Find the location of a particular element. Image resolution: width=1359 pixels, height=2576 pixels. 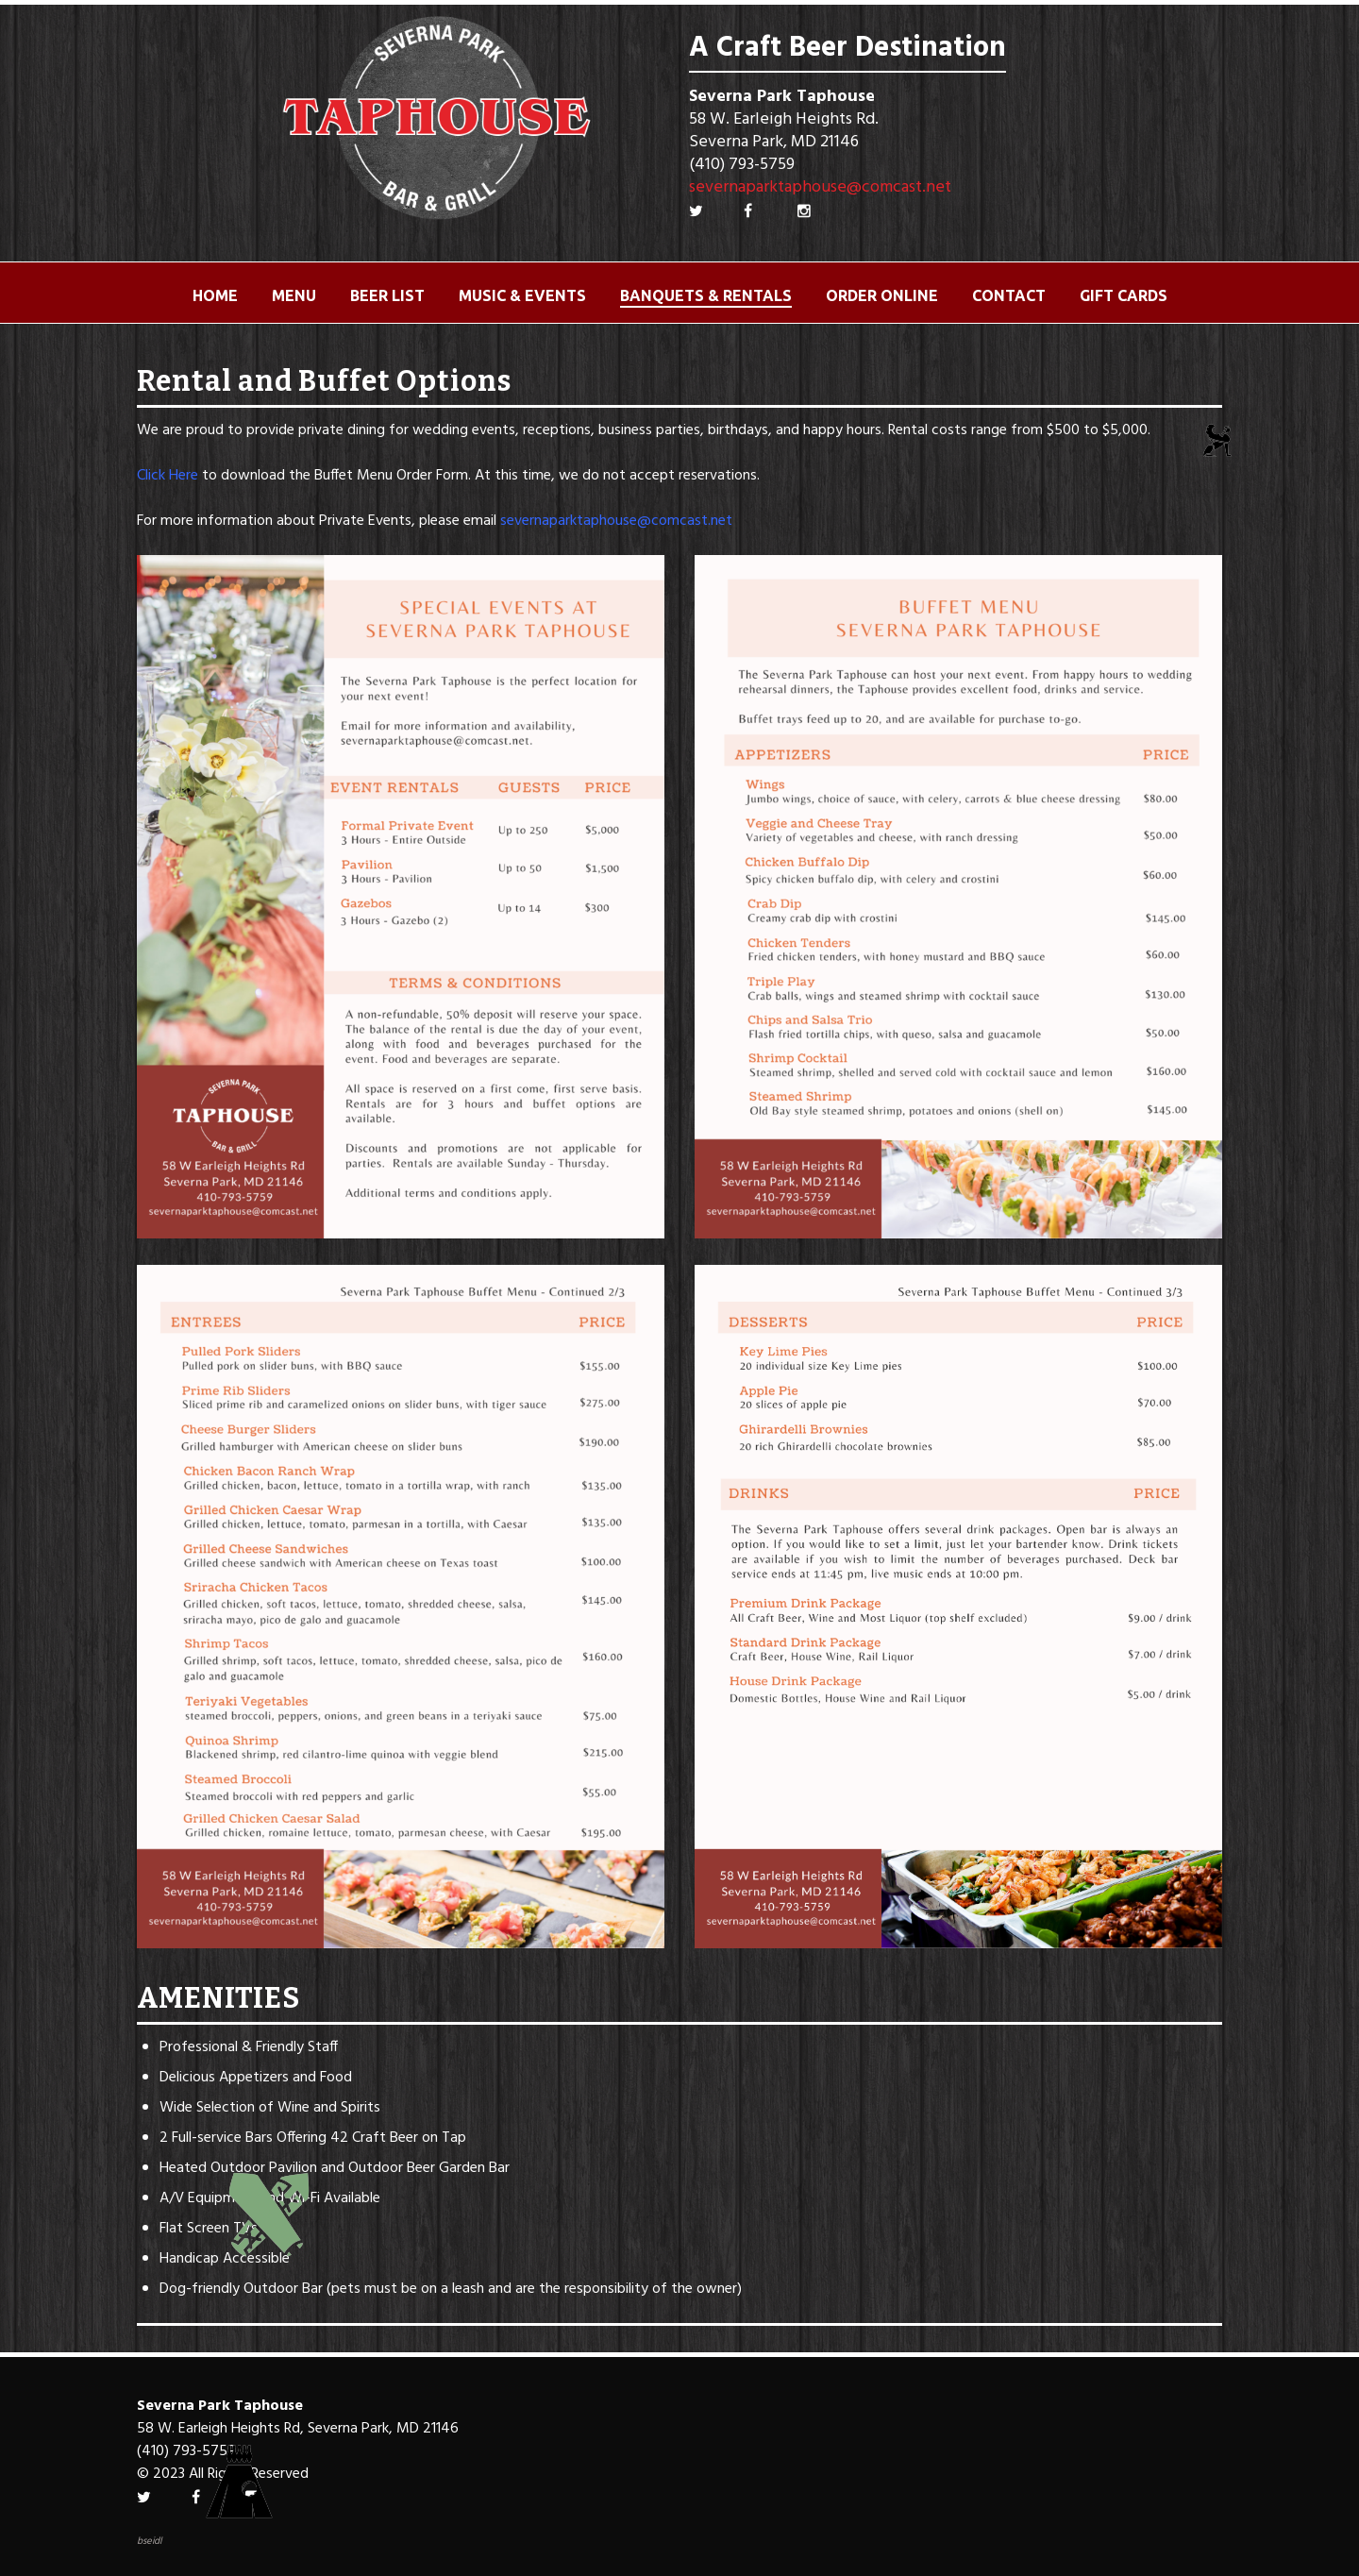

access Greek mythology content or trivia is located at coordinates (1217, 440).